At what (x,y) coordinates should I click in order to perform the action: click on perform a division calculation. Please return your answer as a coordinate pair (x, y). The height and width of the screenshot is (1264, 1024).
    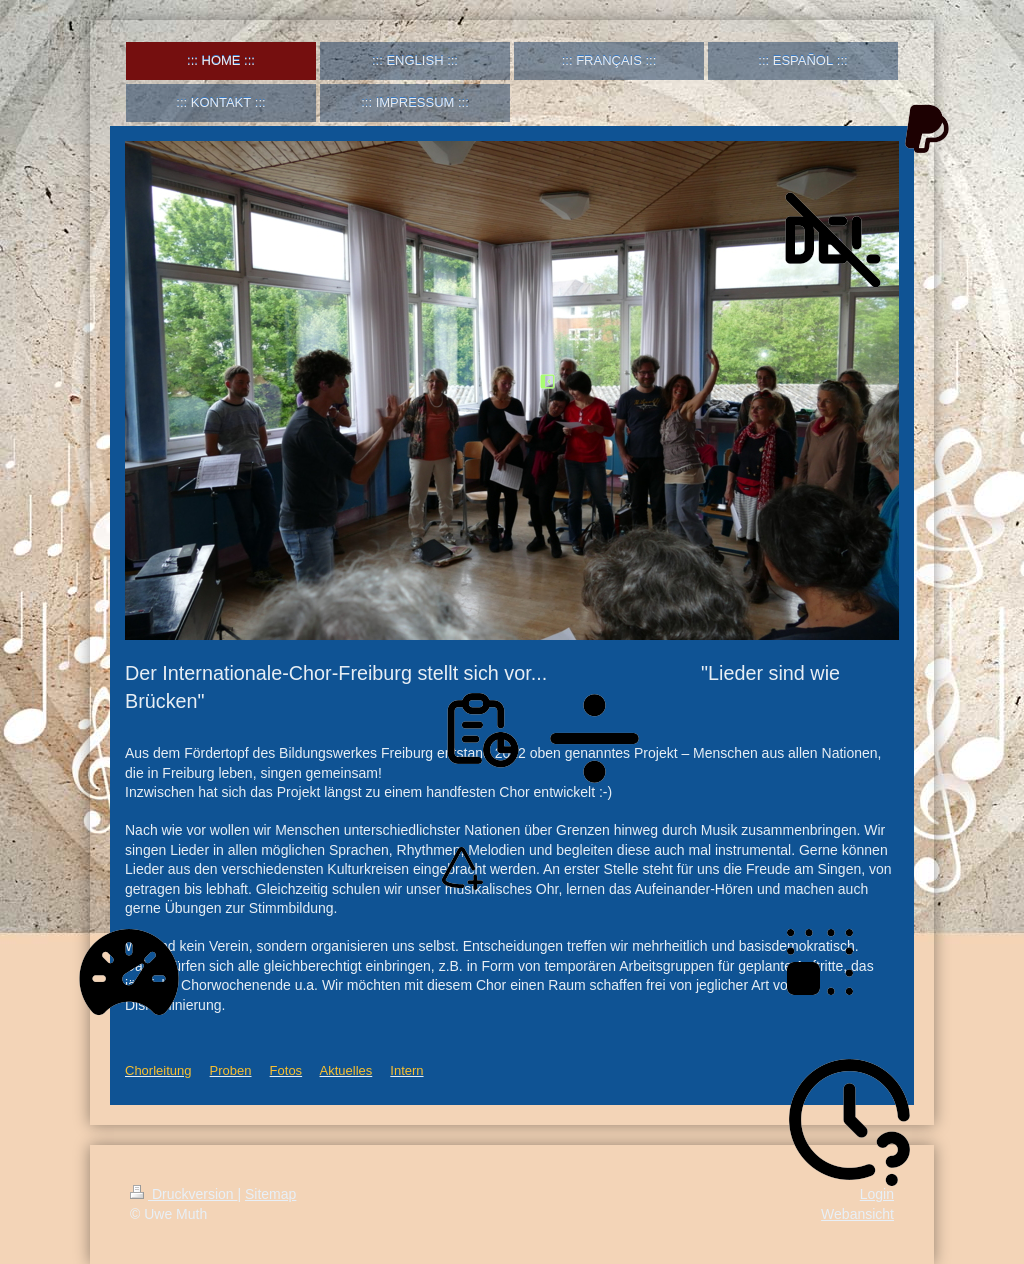
    Looking at the image, I should click on (594, 738).